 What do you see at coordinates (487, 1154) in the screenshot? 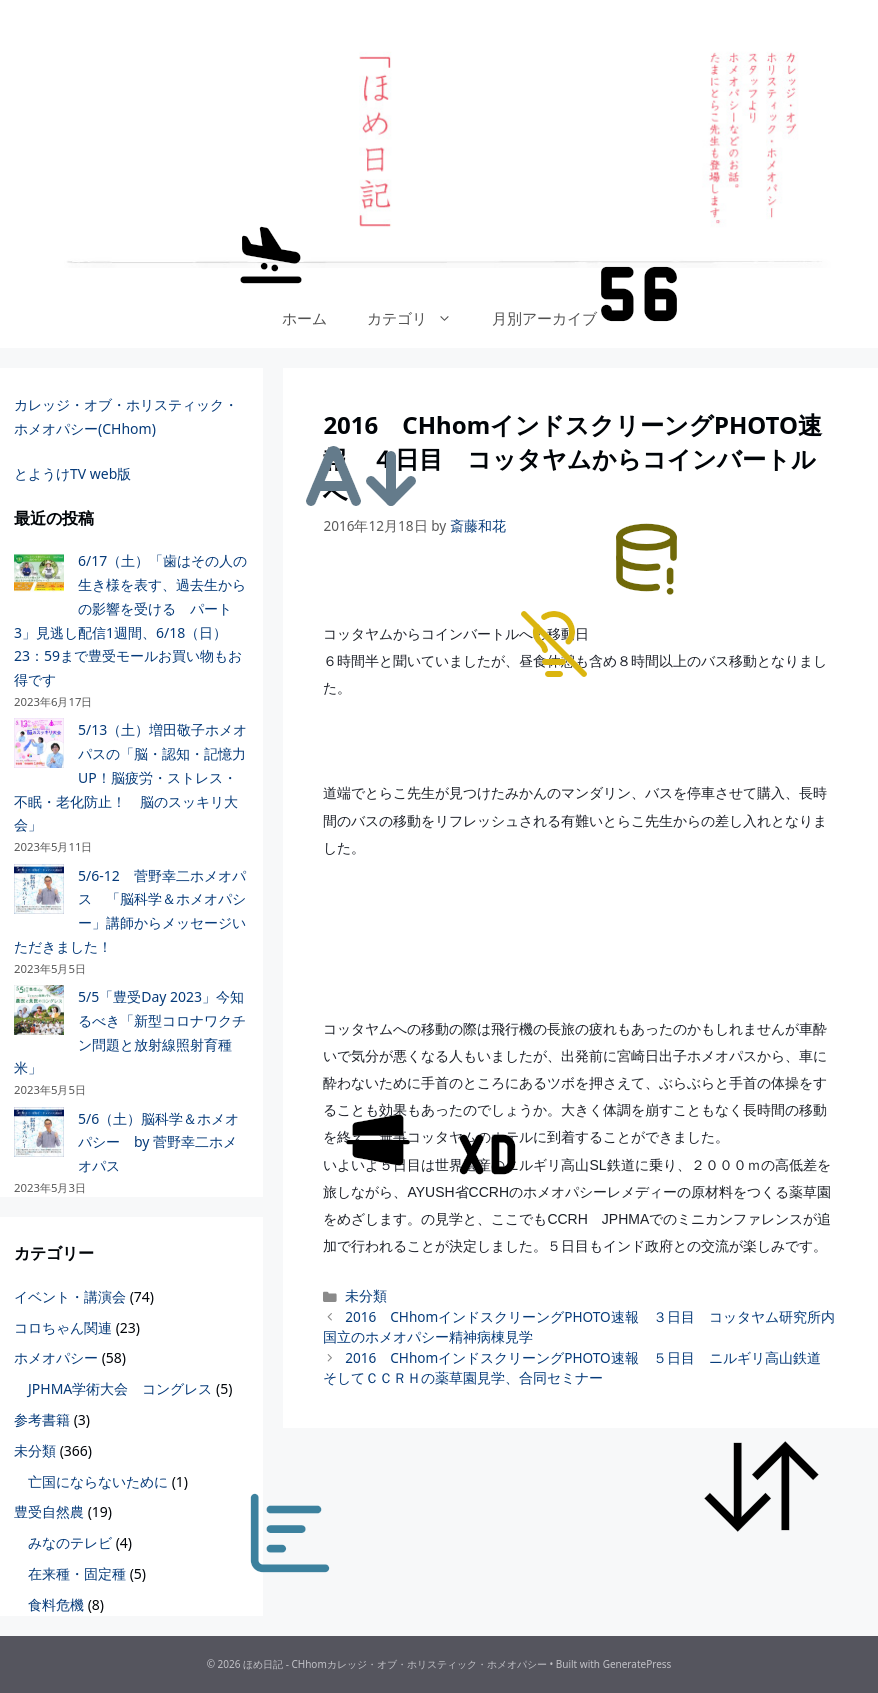
I see `open Adobe XD design file` at bounding box center [487, 1154].